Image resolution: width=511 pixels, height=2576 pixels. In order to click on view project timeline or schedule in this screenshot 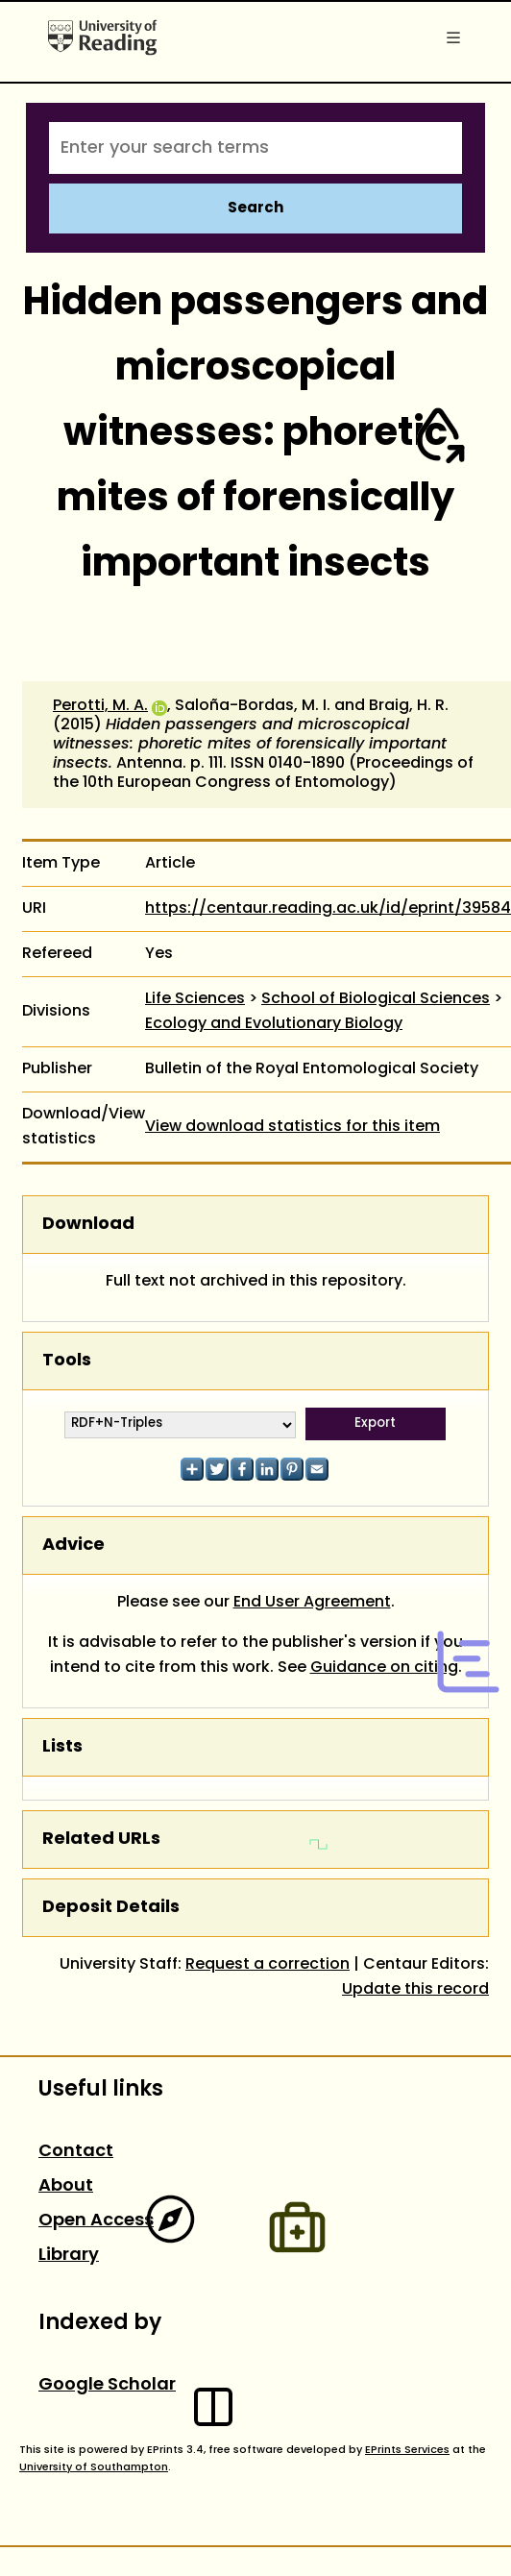, I will do `click(468, 1661)`.